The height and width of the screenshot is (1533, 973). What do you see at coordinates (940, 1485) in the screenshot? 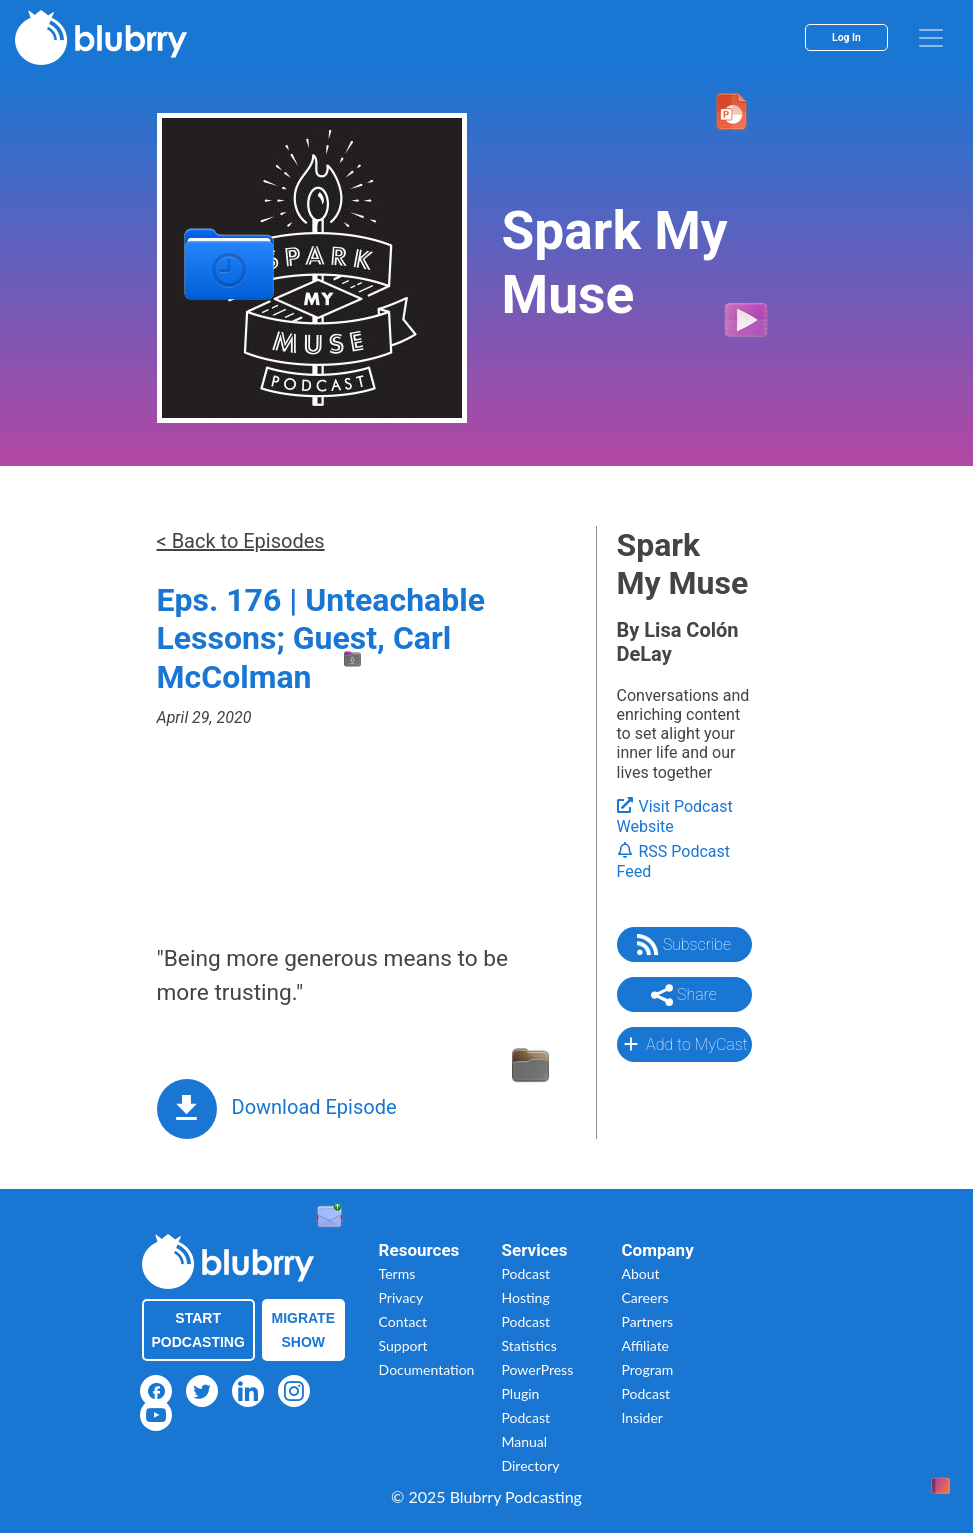
I see `access the desktop folder` at bounding box center [940, 1485].